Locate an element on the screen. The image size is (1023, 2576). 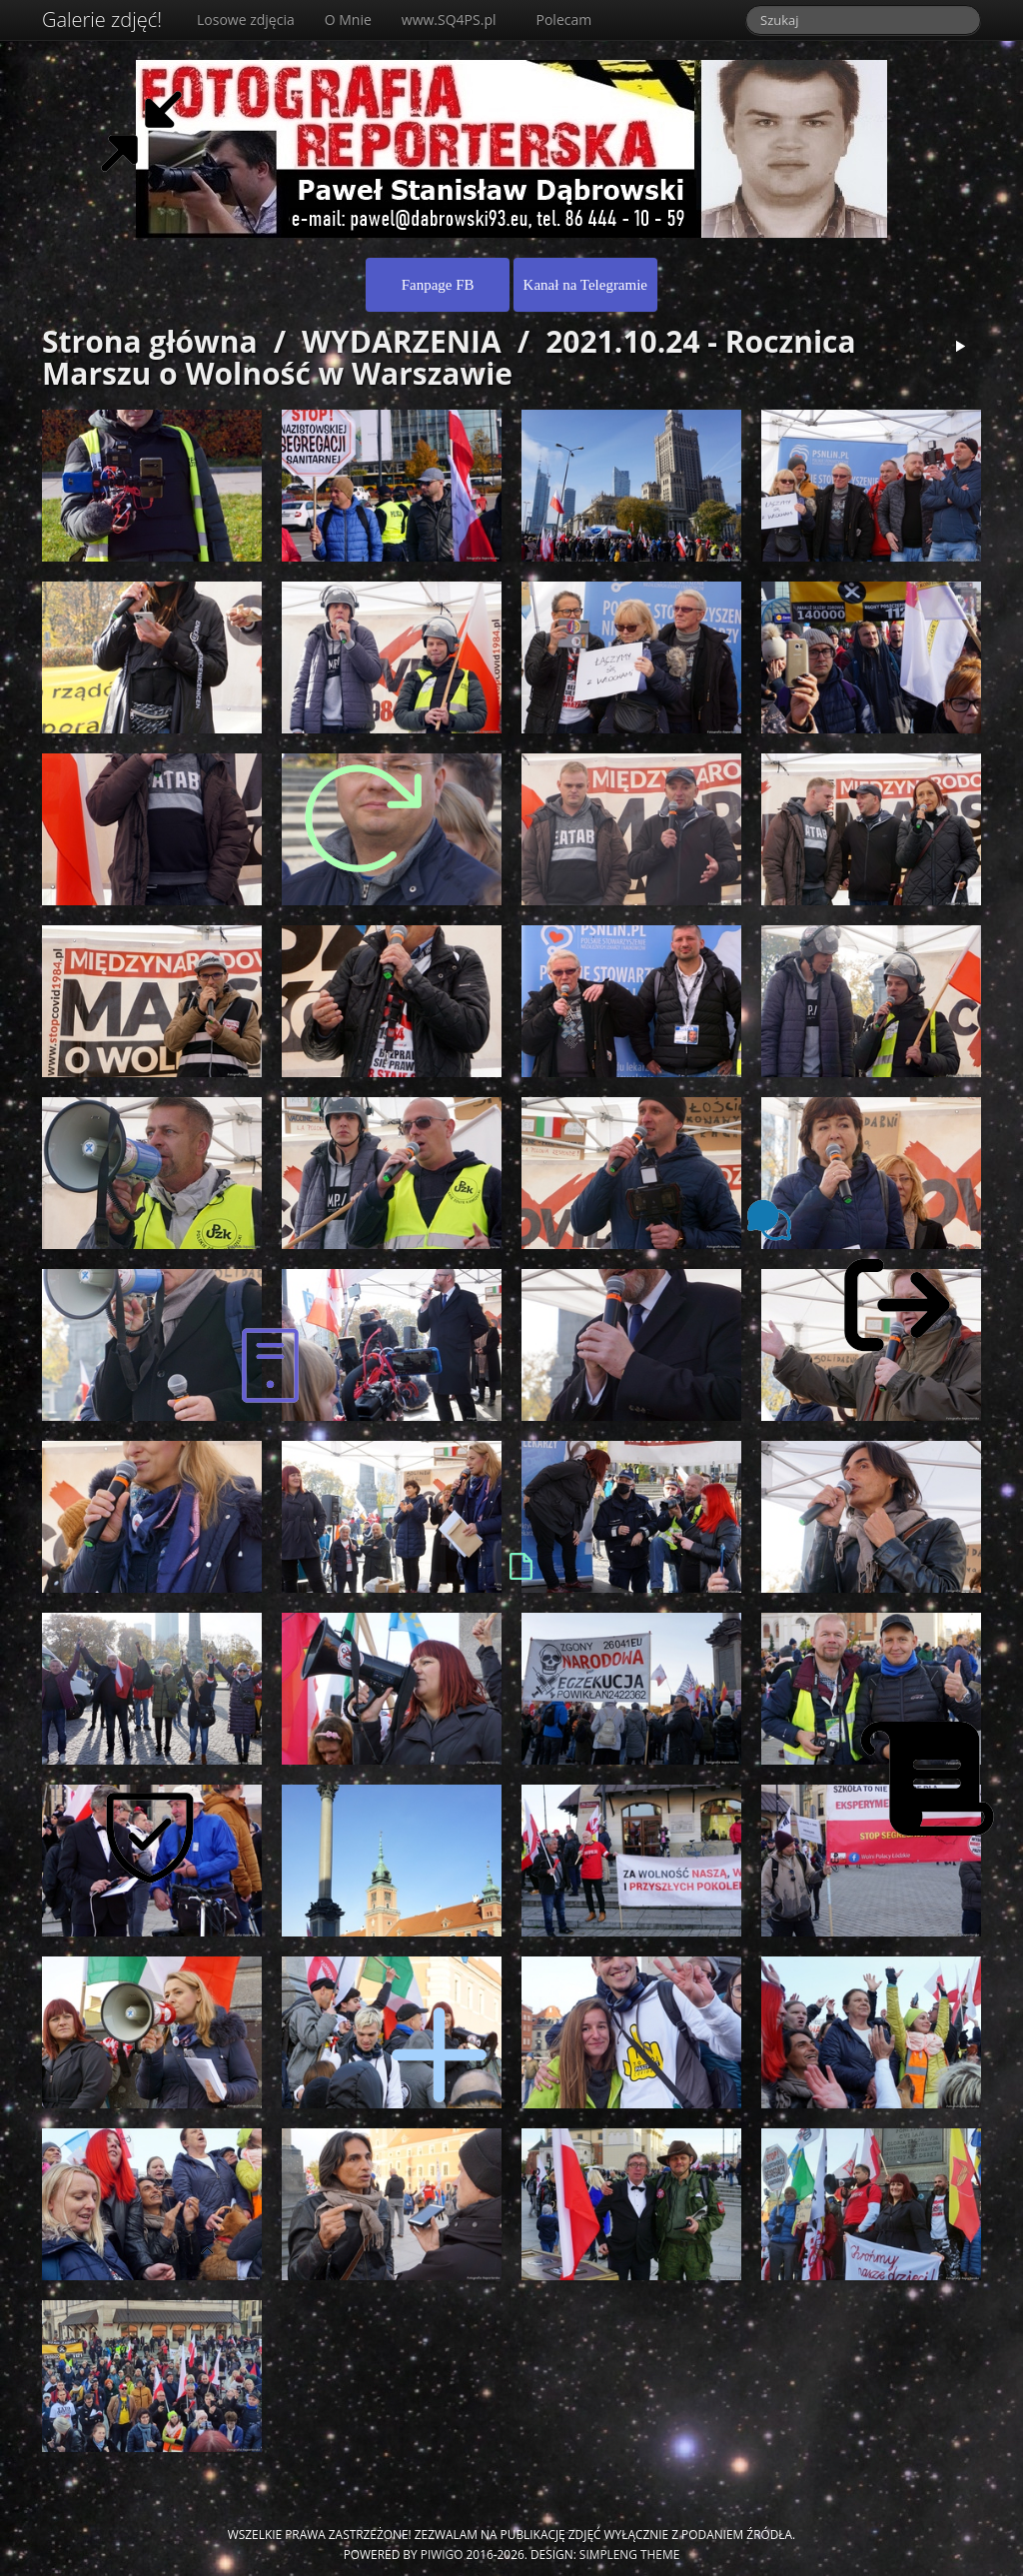
open chat or messaging is located at coordinates (769, 1220).